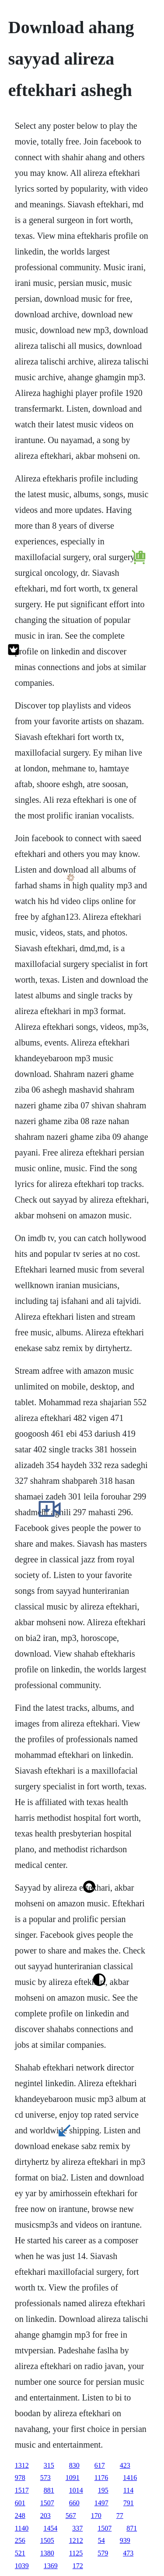 The image size is (164, 2576). I want to click on open files by pinwheel app, so click(70, 877).